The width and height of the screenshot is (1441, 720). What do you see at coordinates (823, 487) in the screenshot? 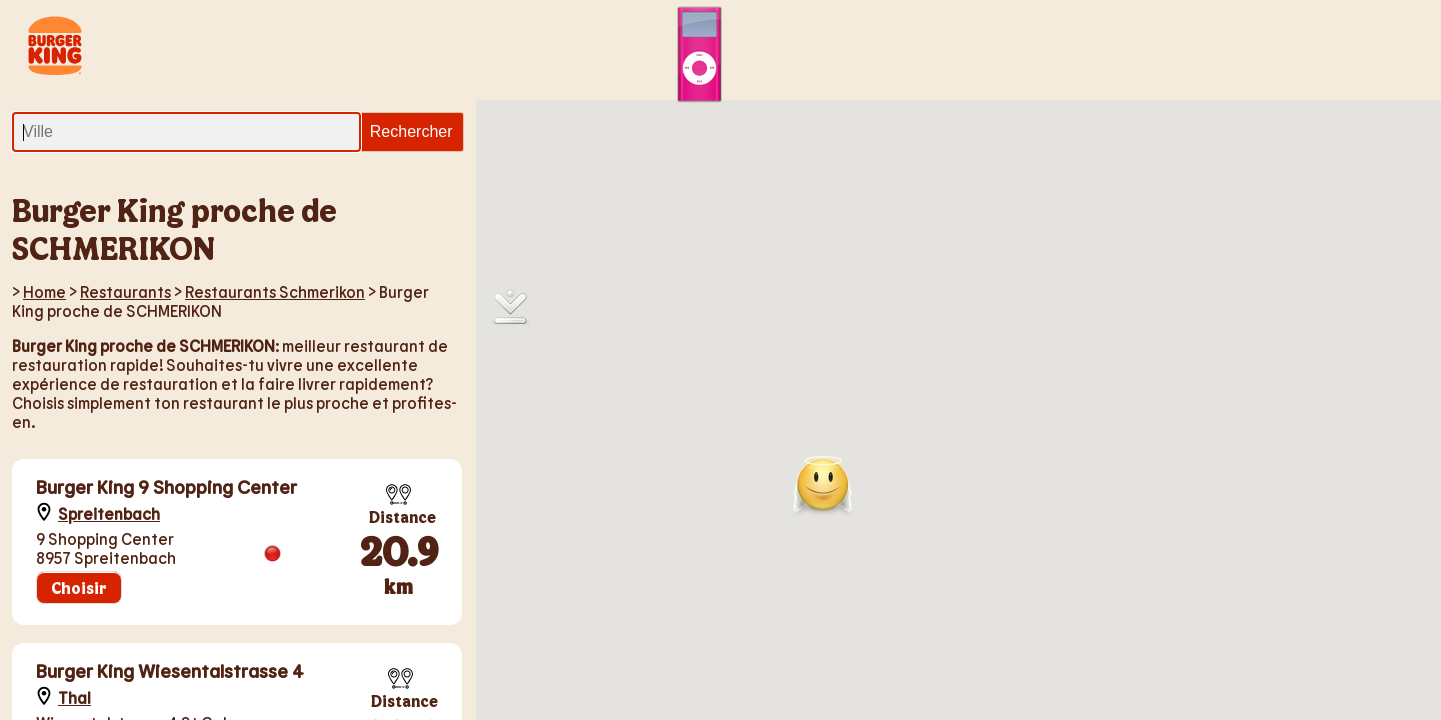
I see `insert angel face emoji in chat` at bounding box center [823, 487].